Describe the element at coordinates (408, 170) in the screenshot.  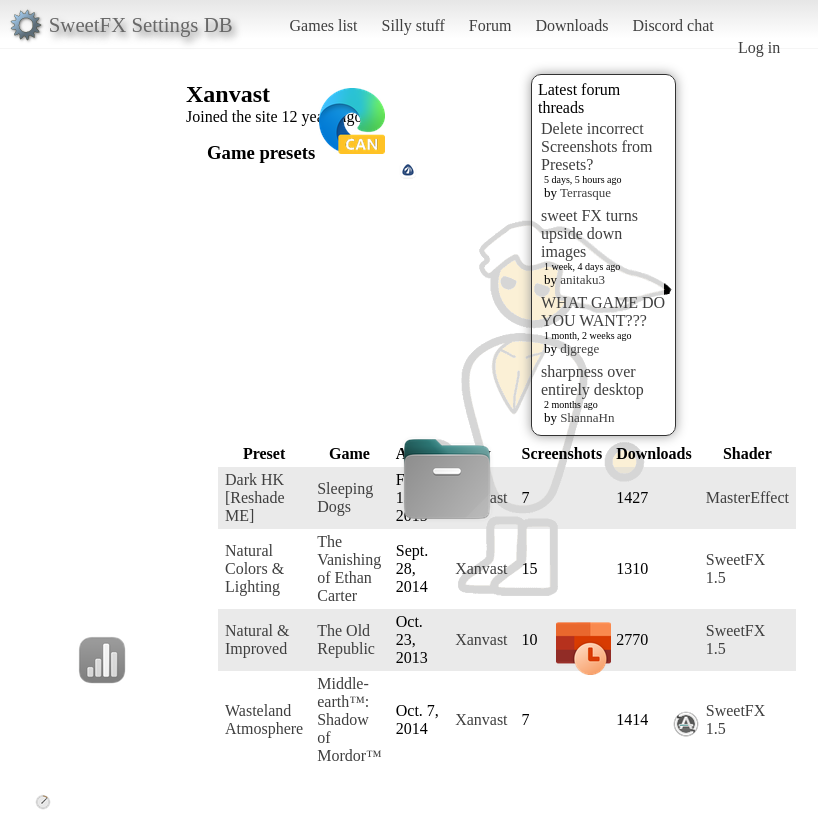
I see `launch the antergos linux application` at that location.